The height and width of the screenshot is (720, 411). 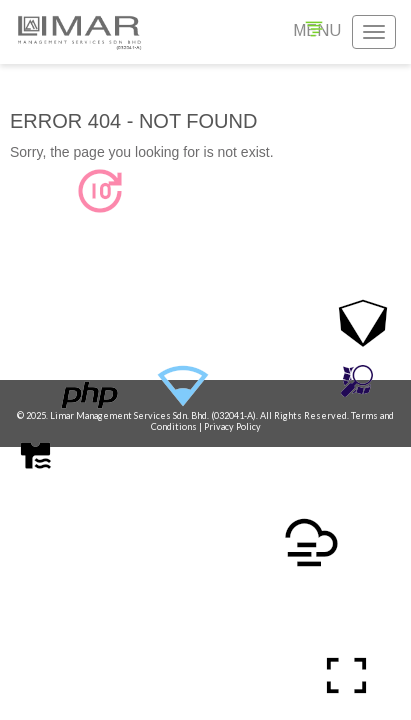 I want to click on openbase logo, so click(x=363, y=322).